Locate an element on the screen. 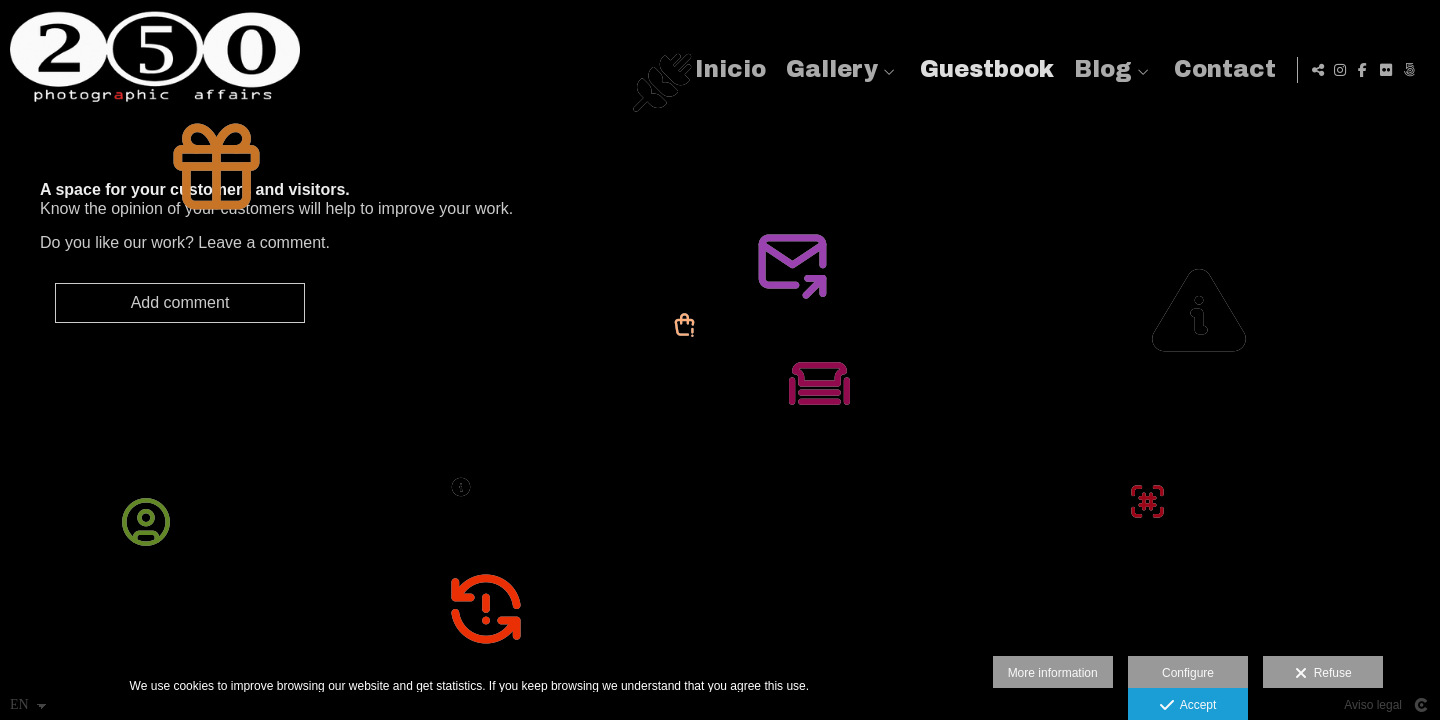 The height and width of the screenshot is (720, 1440). share this email with others is located at coordinates (792, 261).